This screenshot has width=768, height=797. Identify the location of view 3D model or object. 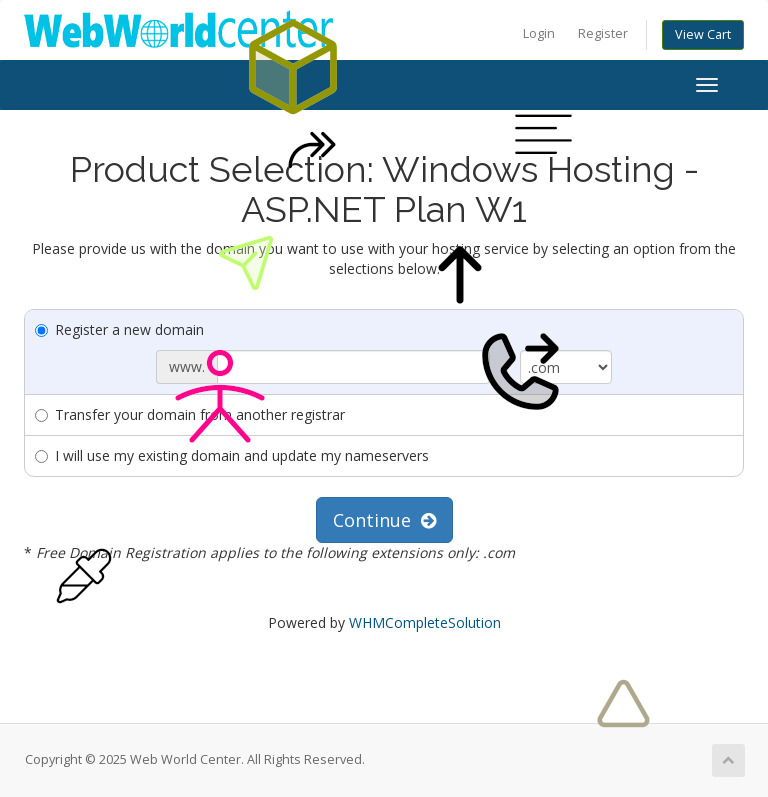
(293, 67).